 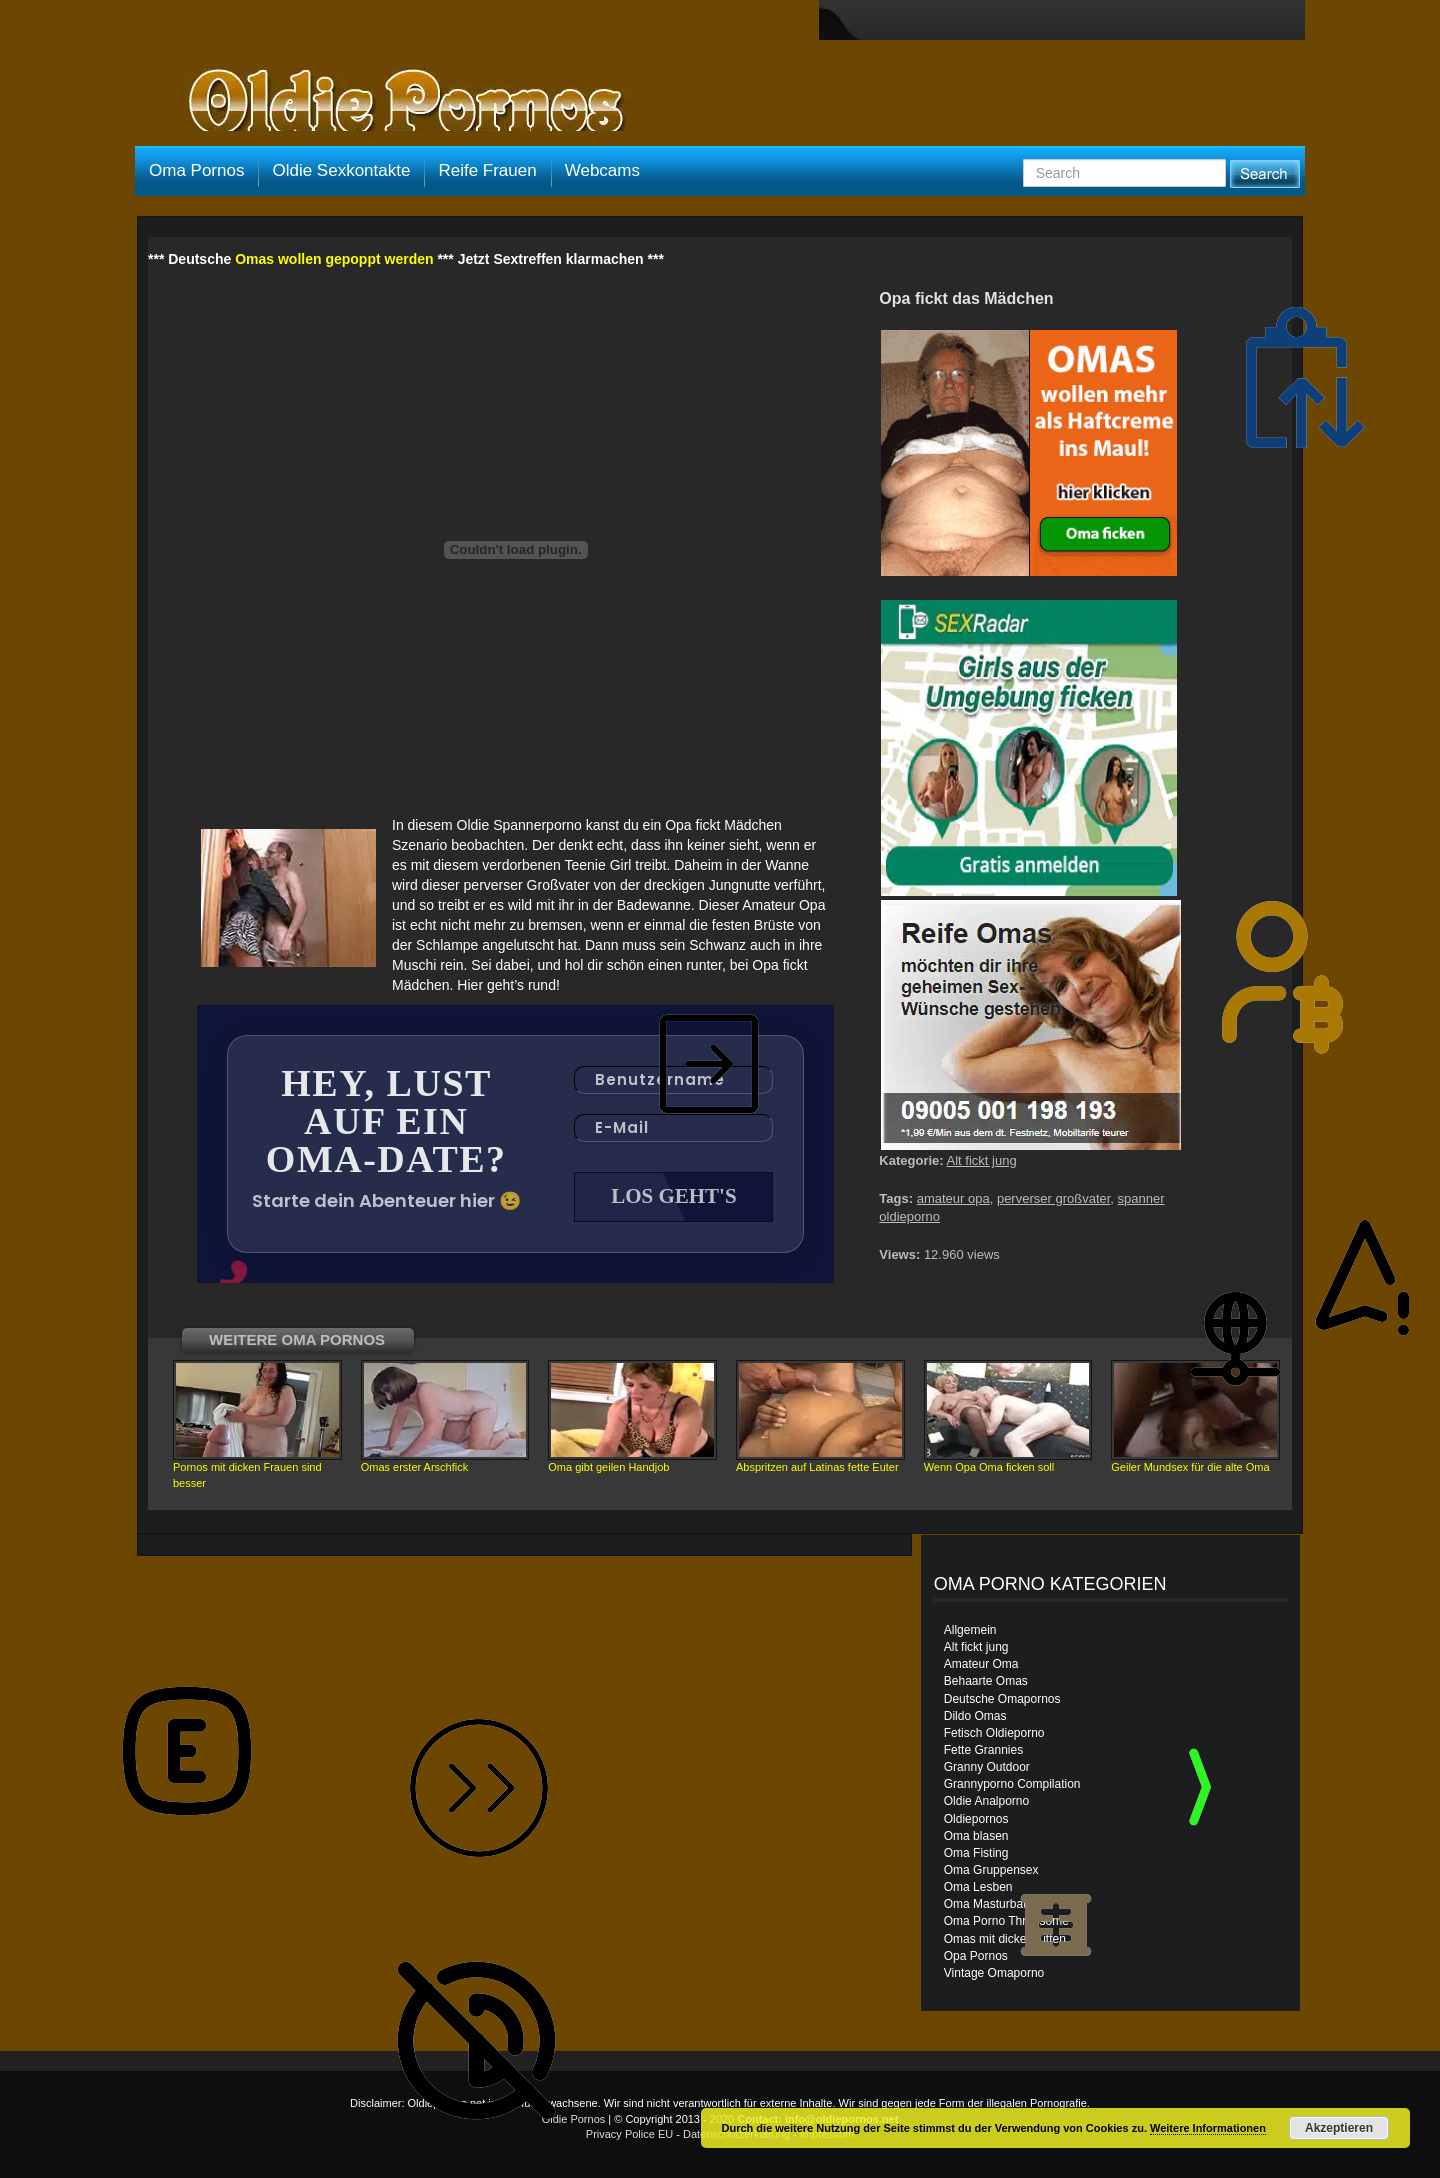 What do you see at coordinates (709, 1064) in the screenshot?
I see `navigate to the next item or screen` at bounding box center [709, 1064].